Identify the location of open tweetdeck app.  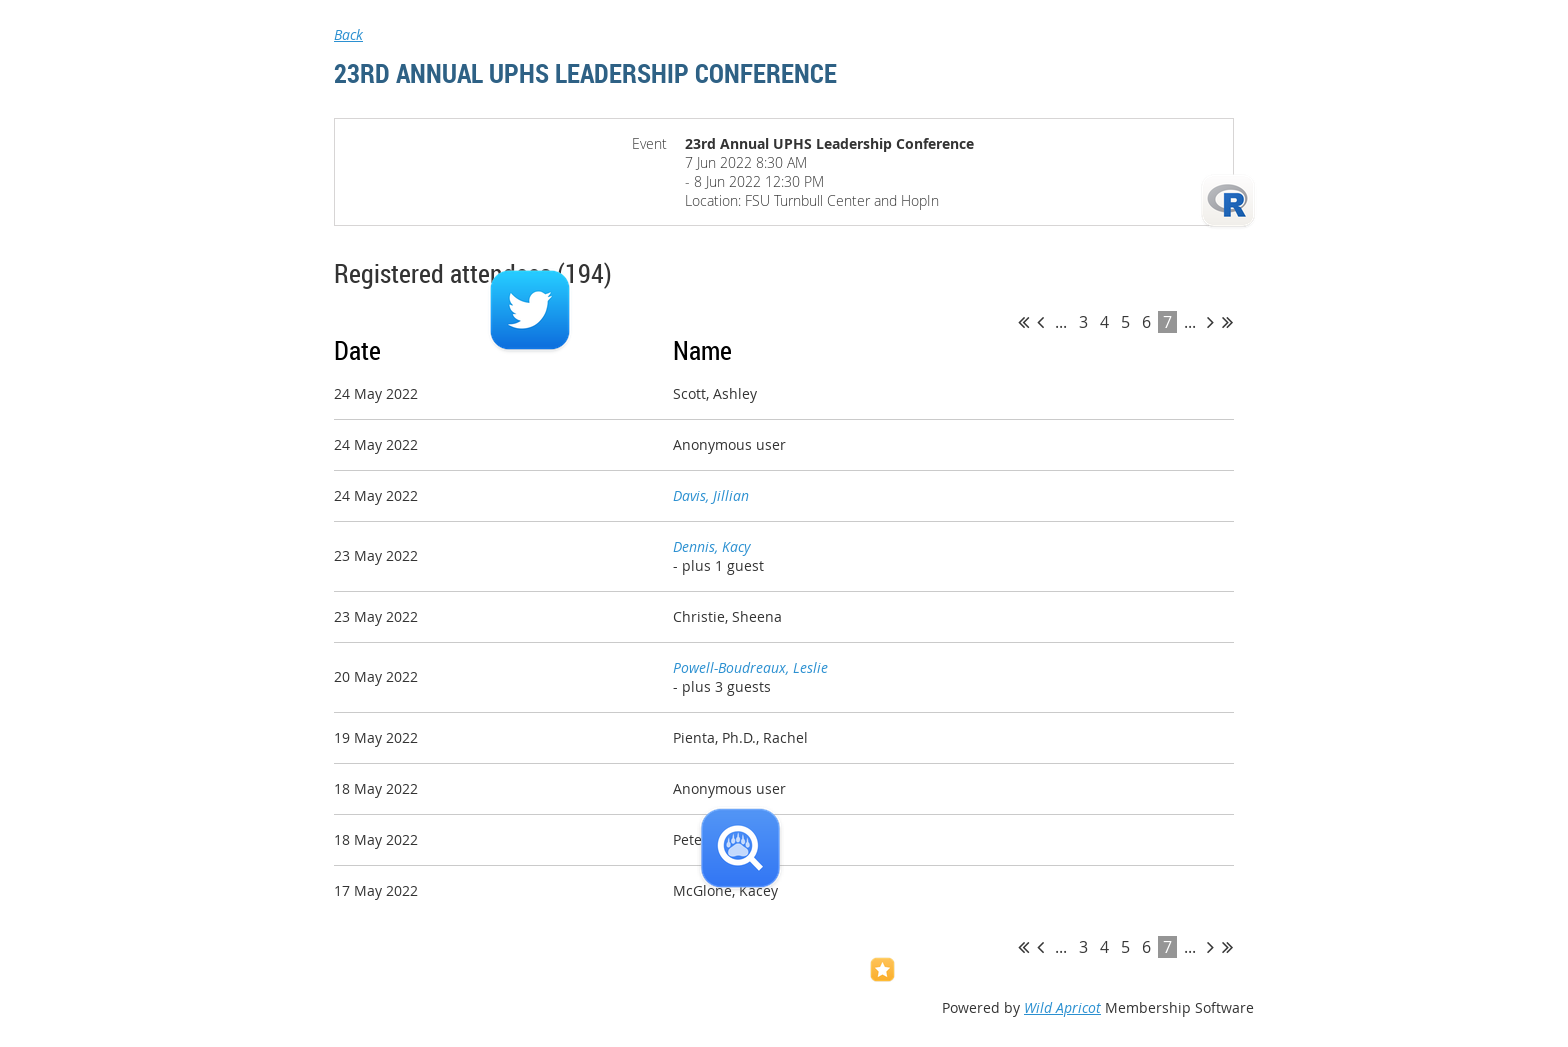
(530, 310).